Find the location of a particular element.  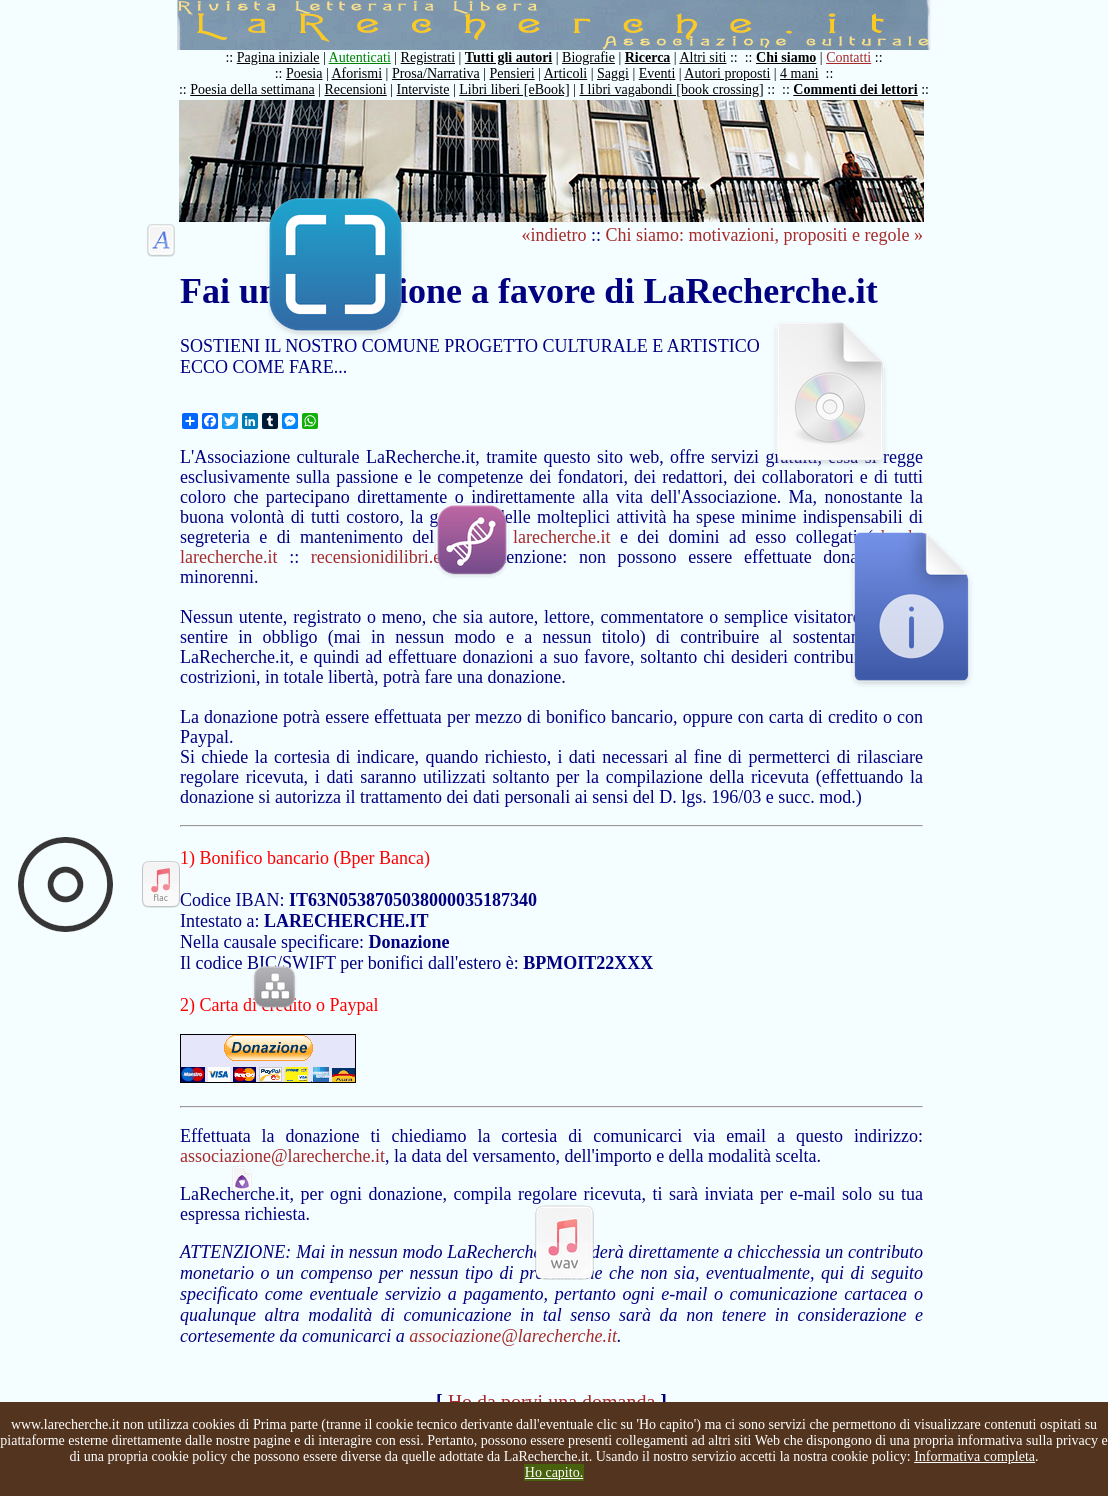

open a font file is located at coordinates (161, 240).